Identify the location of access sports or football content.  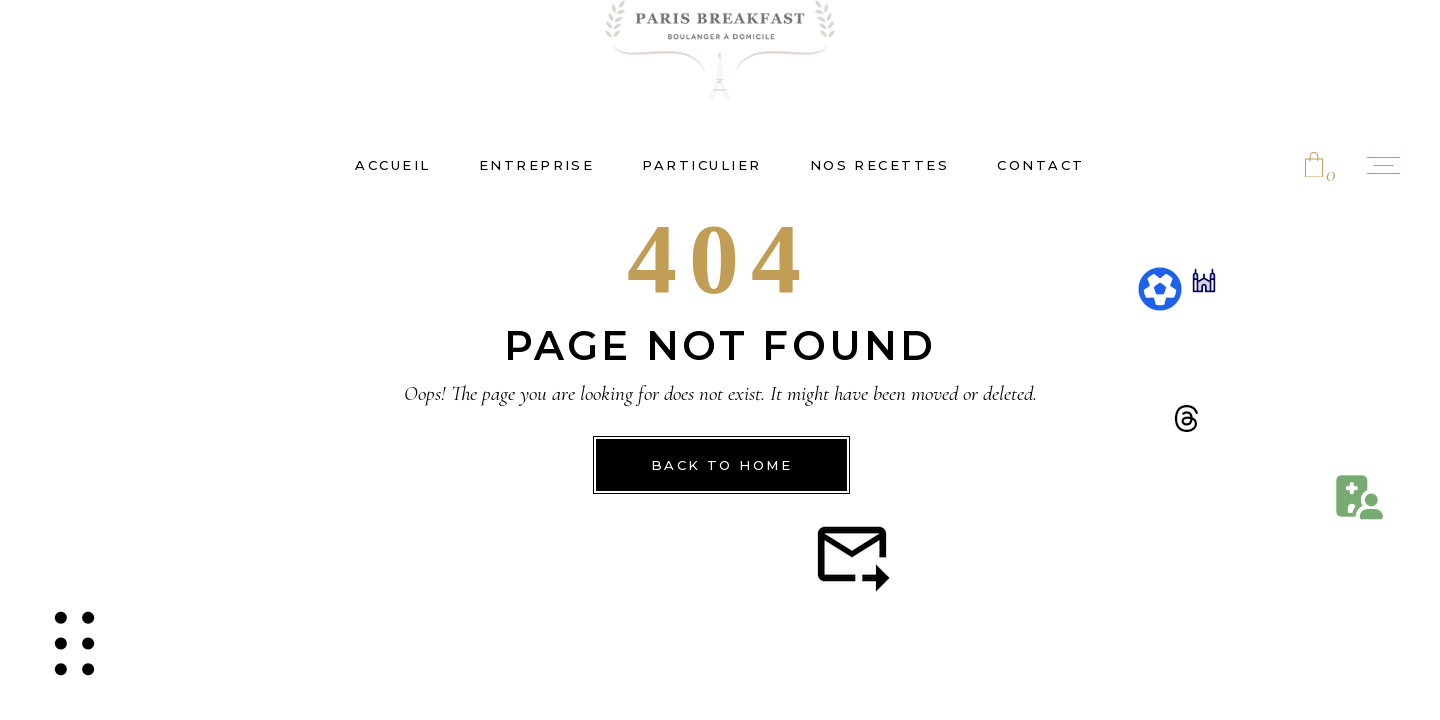
(1160, 289).